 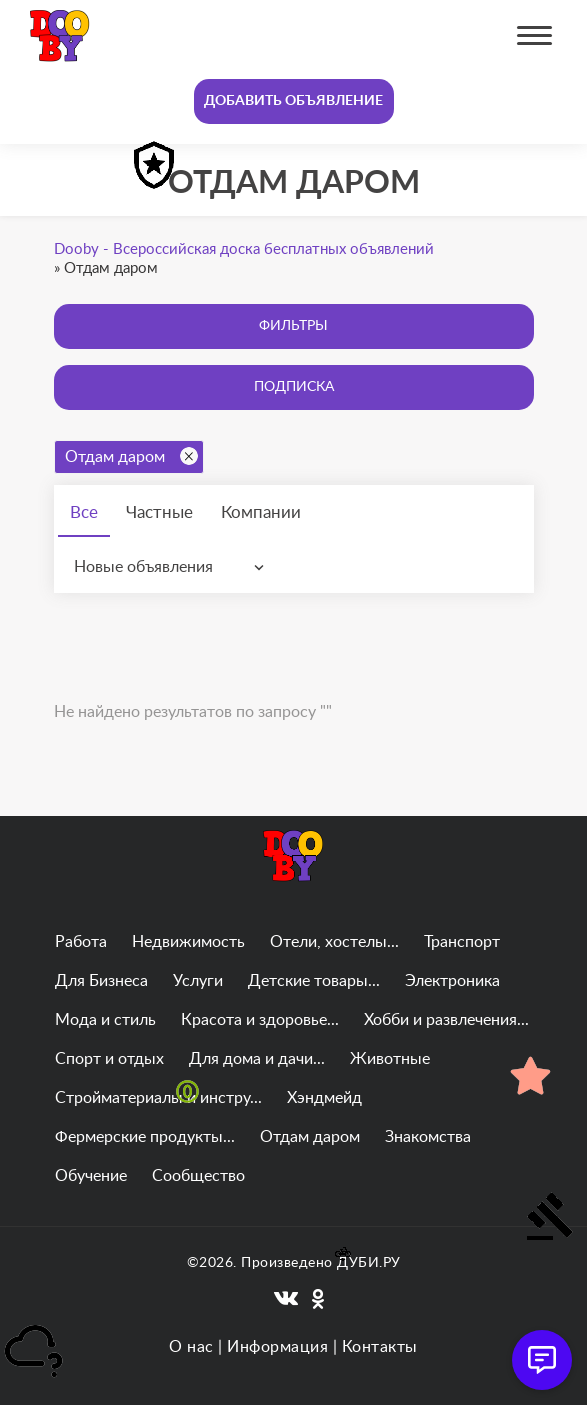 What do you see at coordinates (343, 1254) in the screenshot?
I see `select electric bike as transportation mode` at bounding box center [343, 1254].